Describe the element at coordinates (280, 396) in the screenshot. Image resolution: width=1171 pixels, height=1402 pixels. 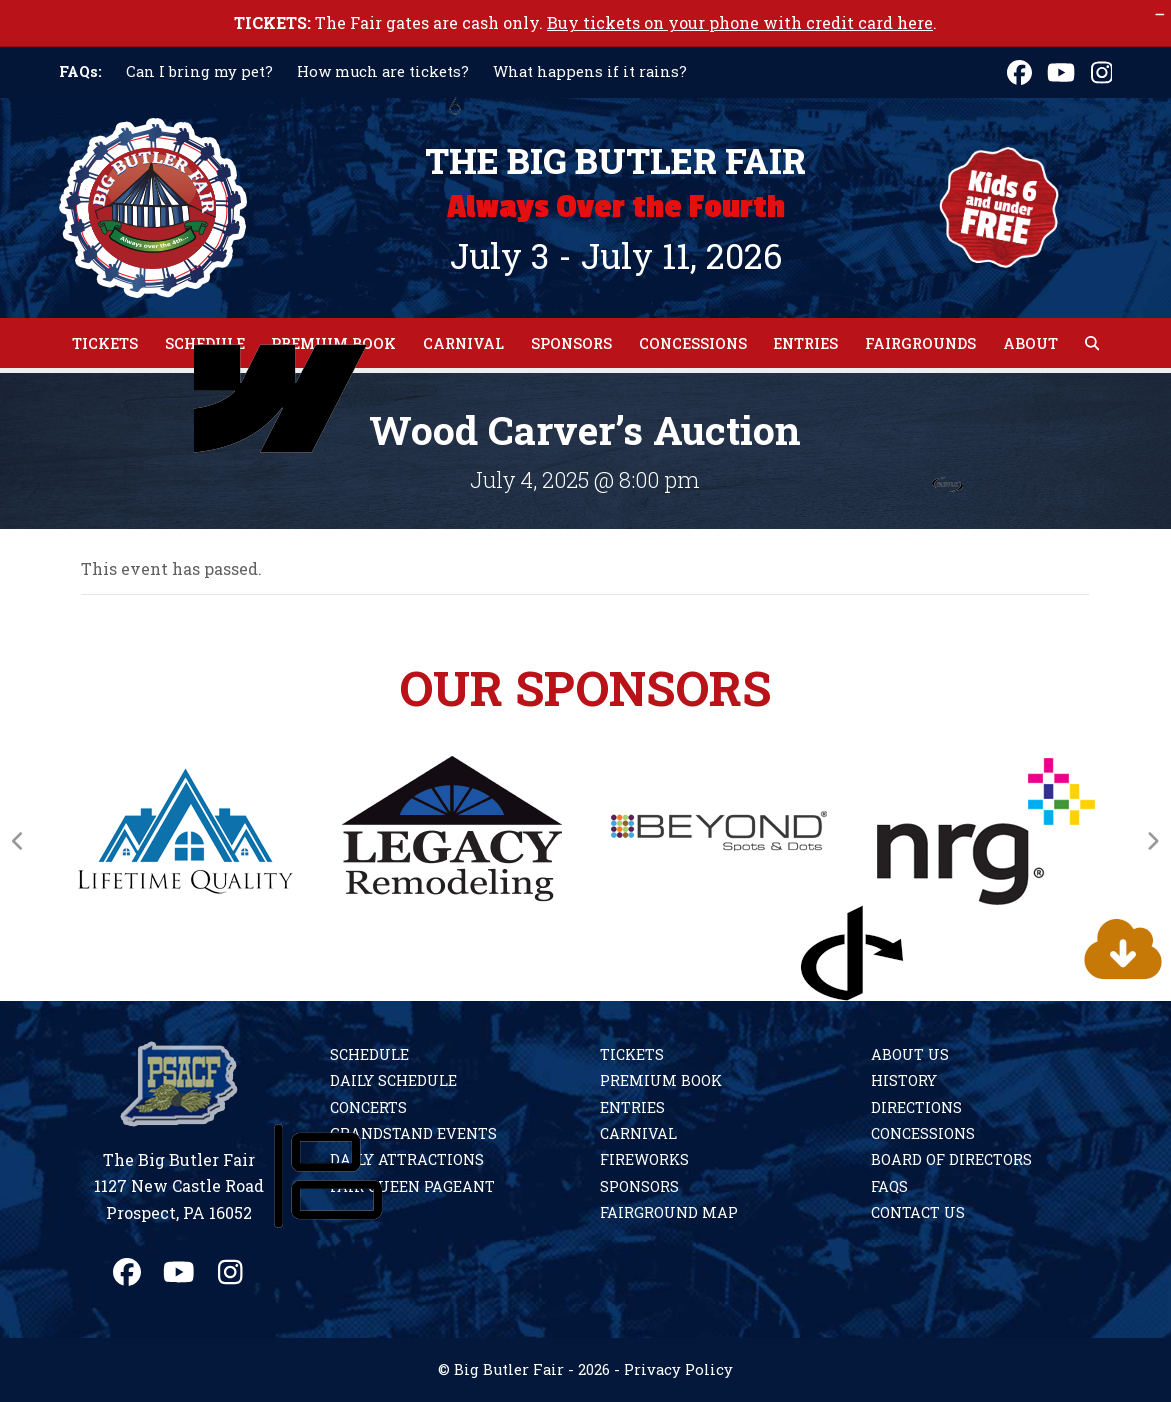
I see `webflow logo` at that location.